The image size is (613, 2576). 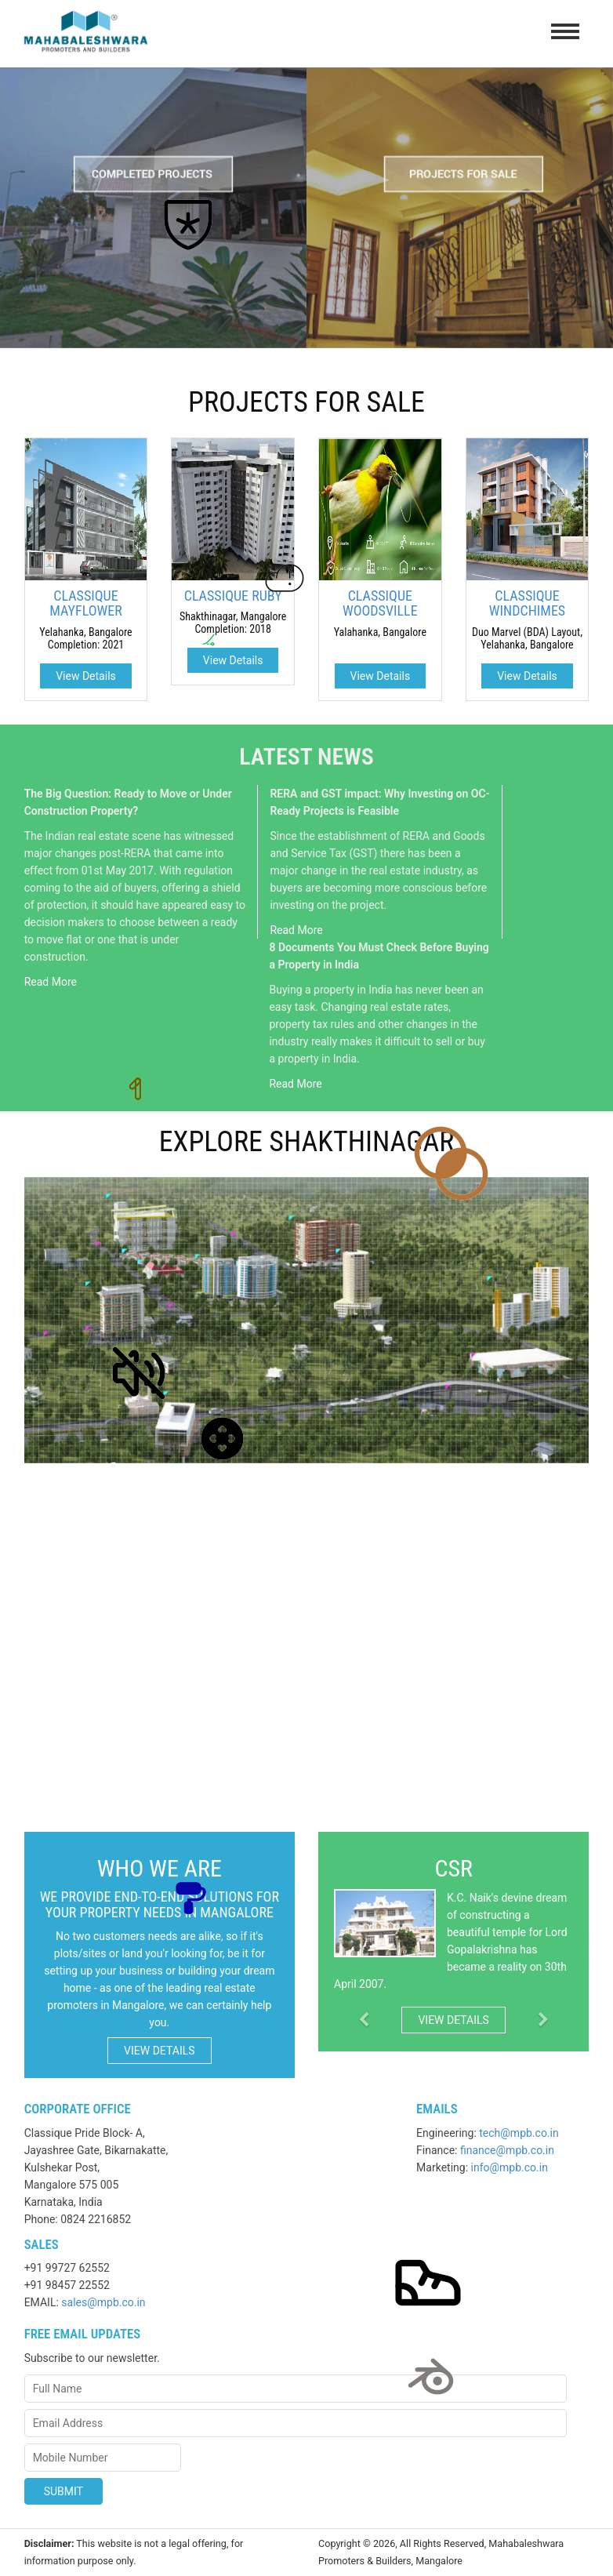 I want to click on apply intersection operation to selected shapes, so click(x=451, y=1163).